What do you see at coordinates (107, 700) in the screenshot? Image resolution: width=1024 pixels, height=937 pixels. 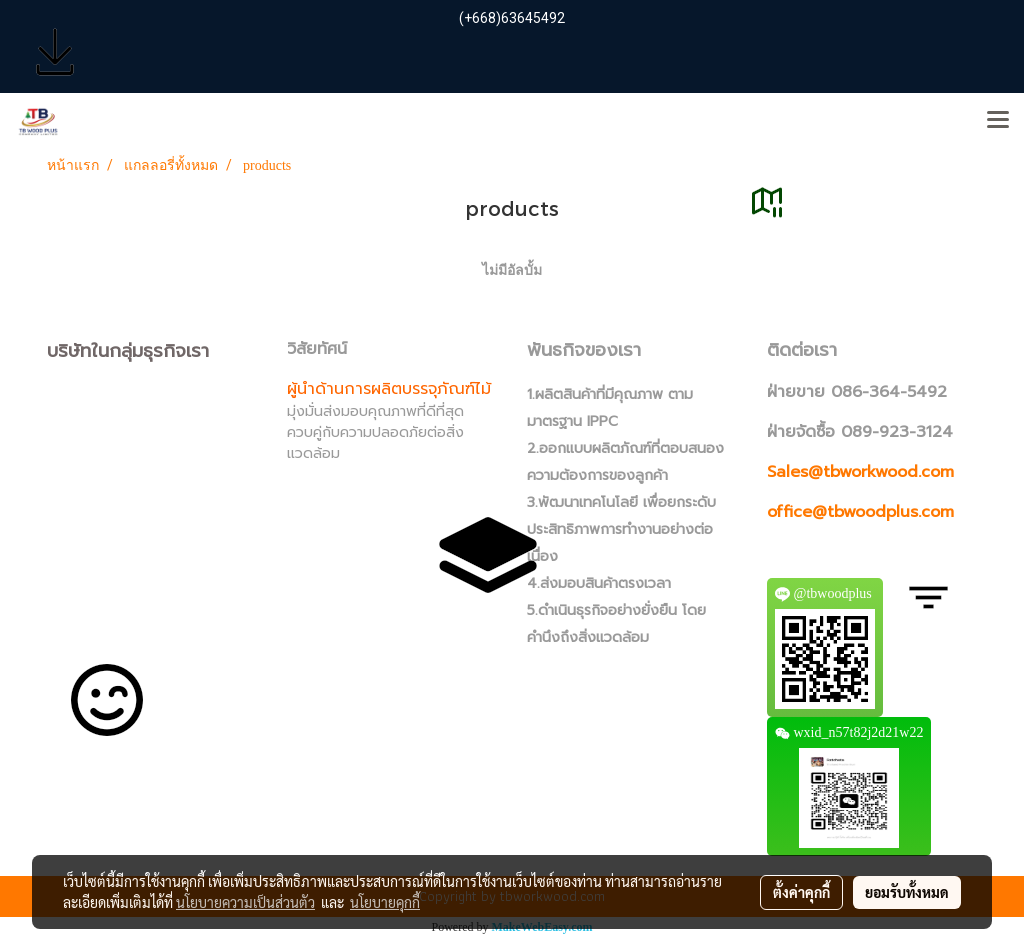 I see `insert a winking emoji or emoticon` at bounding box center [107, 700].